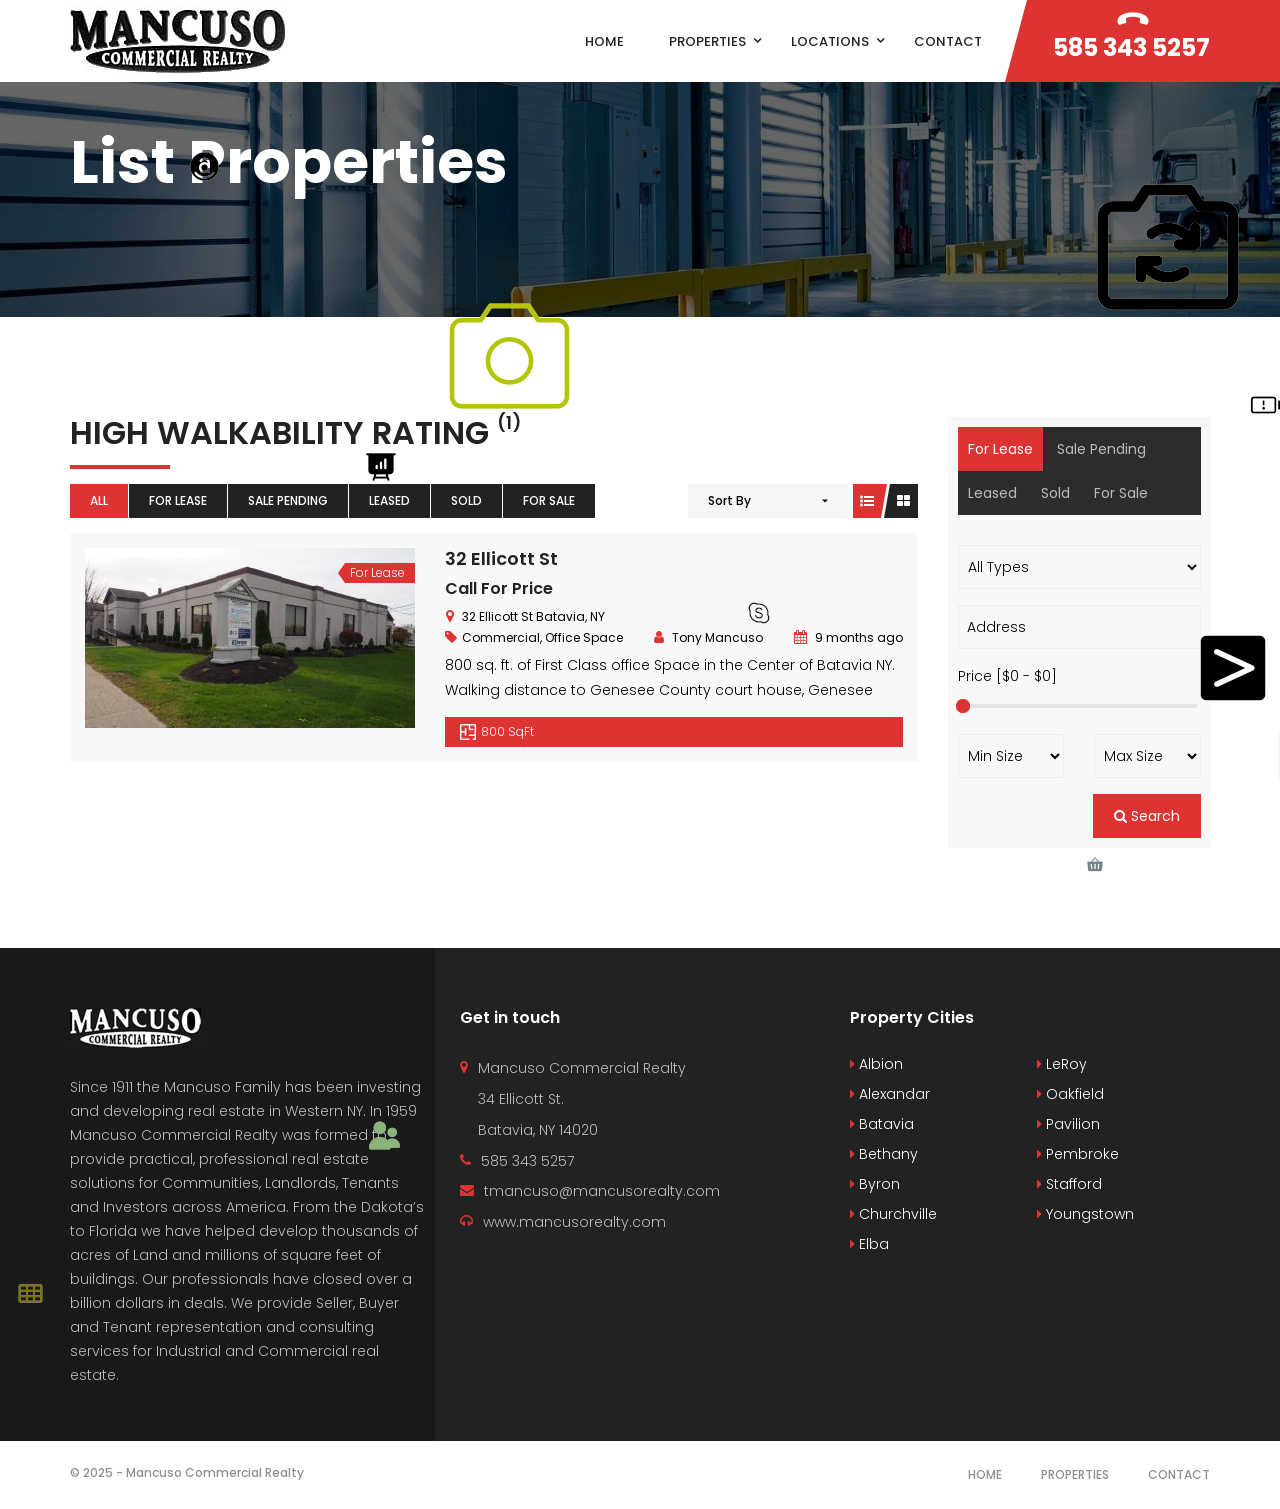 The image size is (1280, 1509). I want to click on open skype app, so click(759, 613).